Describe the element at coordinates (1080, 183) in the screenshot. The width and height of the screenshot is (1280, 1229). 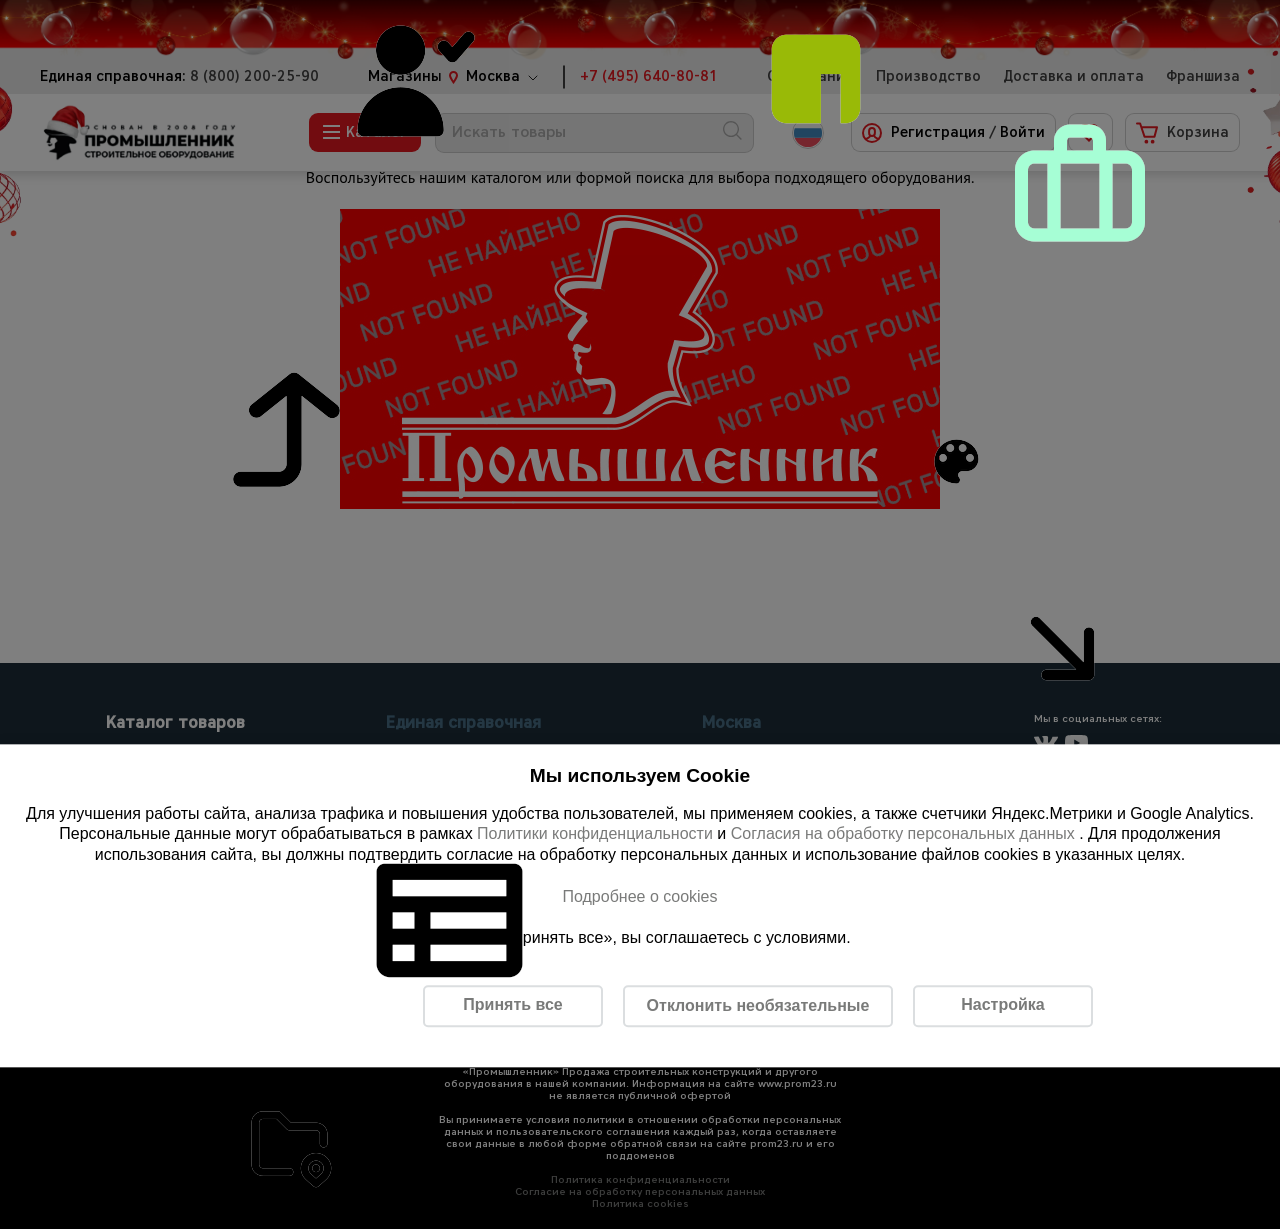
I see `access work or business-related content` at that location.